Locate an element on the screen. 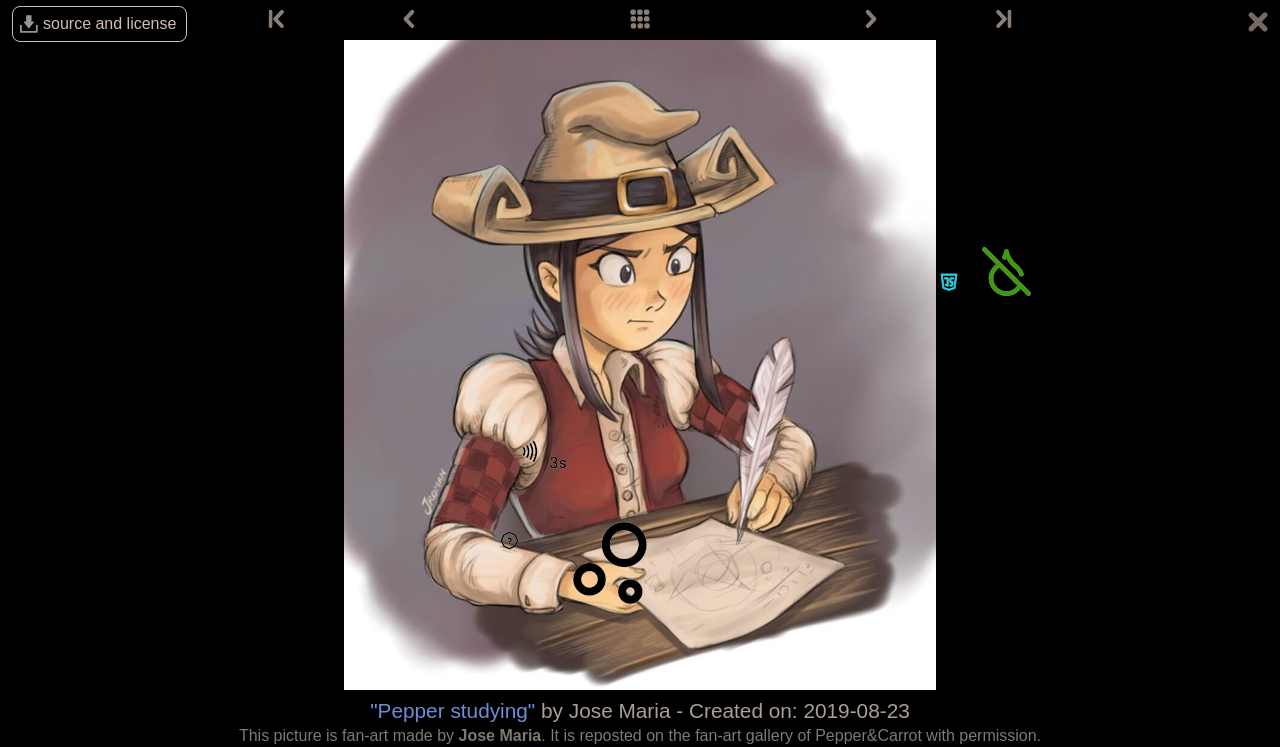 This screenshot has height=747, width=1280. tap to pay or use contactless payment is located at coordinates (529, 451).